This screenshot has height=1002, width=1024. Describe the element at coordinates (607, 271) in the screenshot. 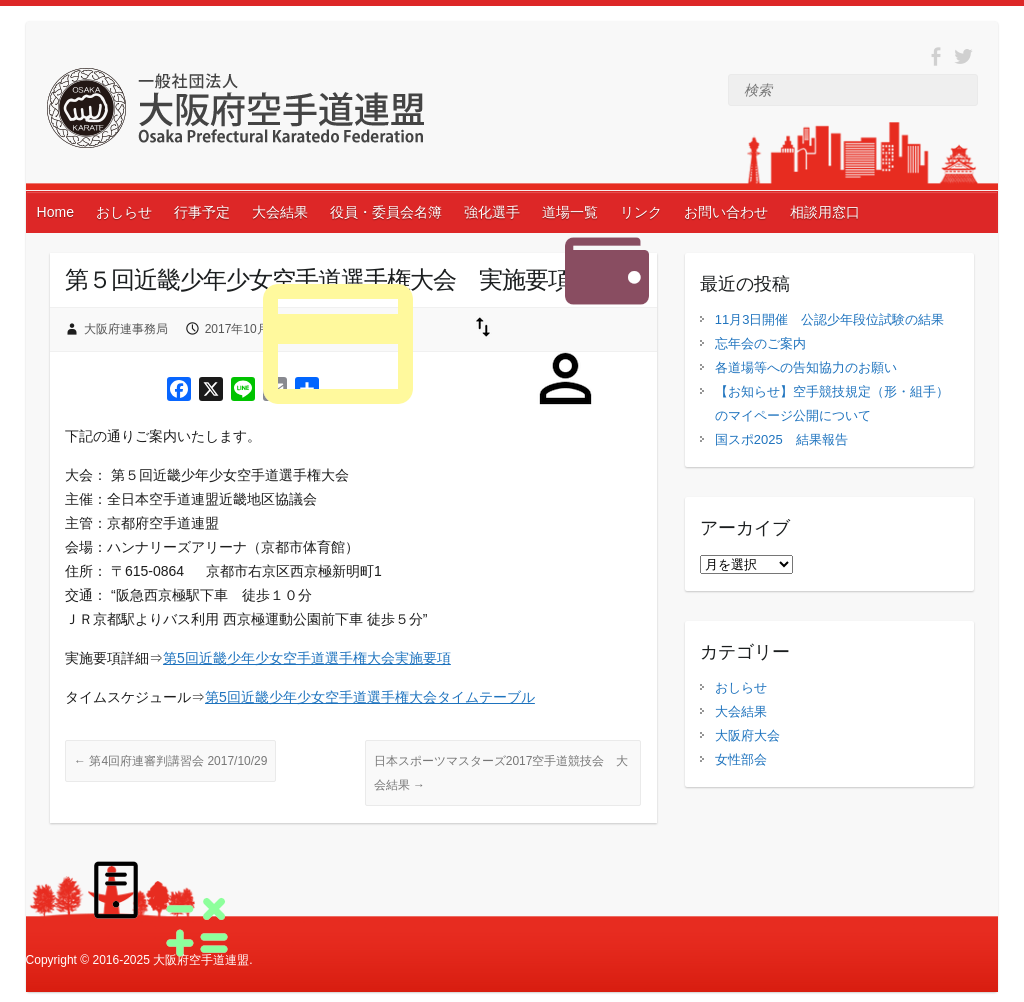

I see `access your wallet or payment methods` at that location.